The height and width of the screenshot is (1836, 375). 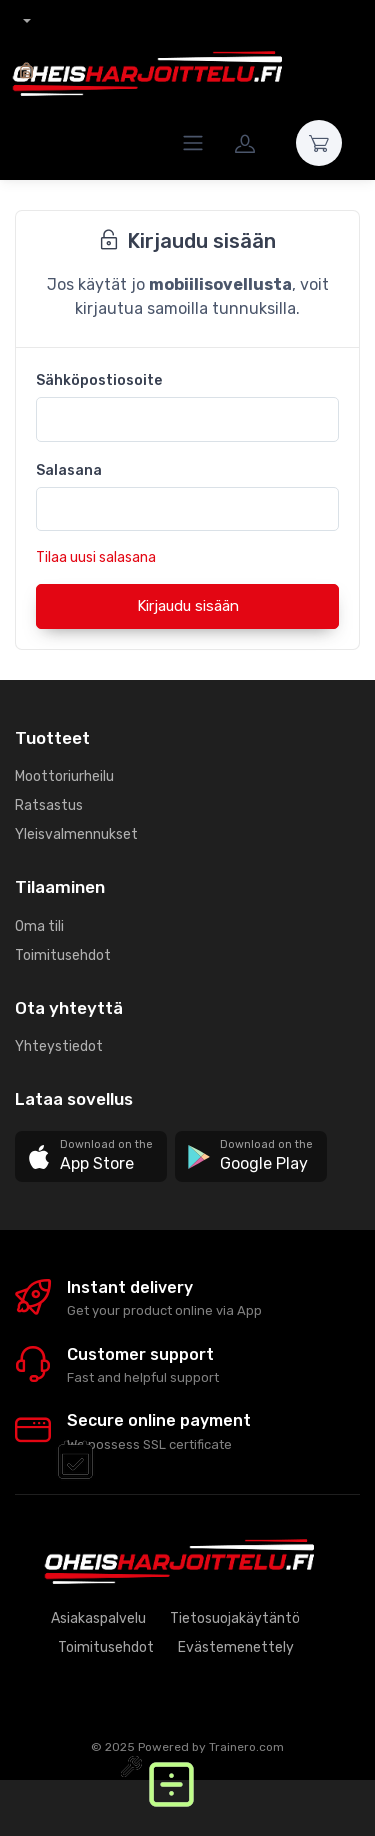 What do you see at coordinates (171, 1784) in the screenshot?
I see `perform division calculation` at bounding box center [171, 1784].